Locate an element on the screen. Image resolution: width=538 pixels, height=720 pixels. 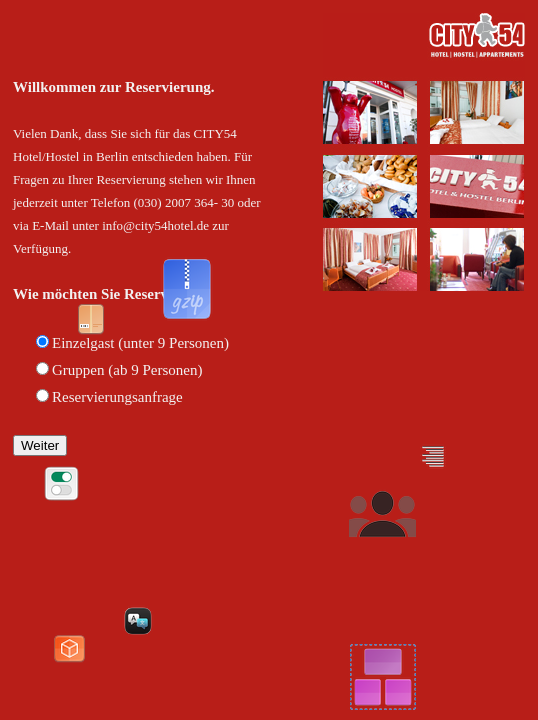
select all items in the current view is located at coordinates (383, 677).